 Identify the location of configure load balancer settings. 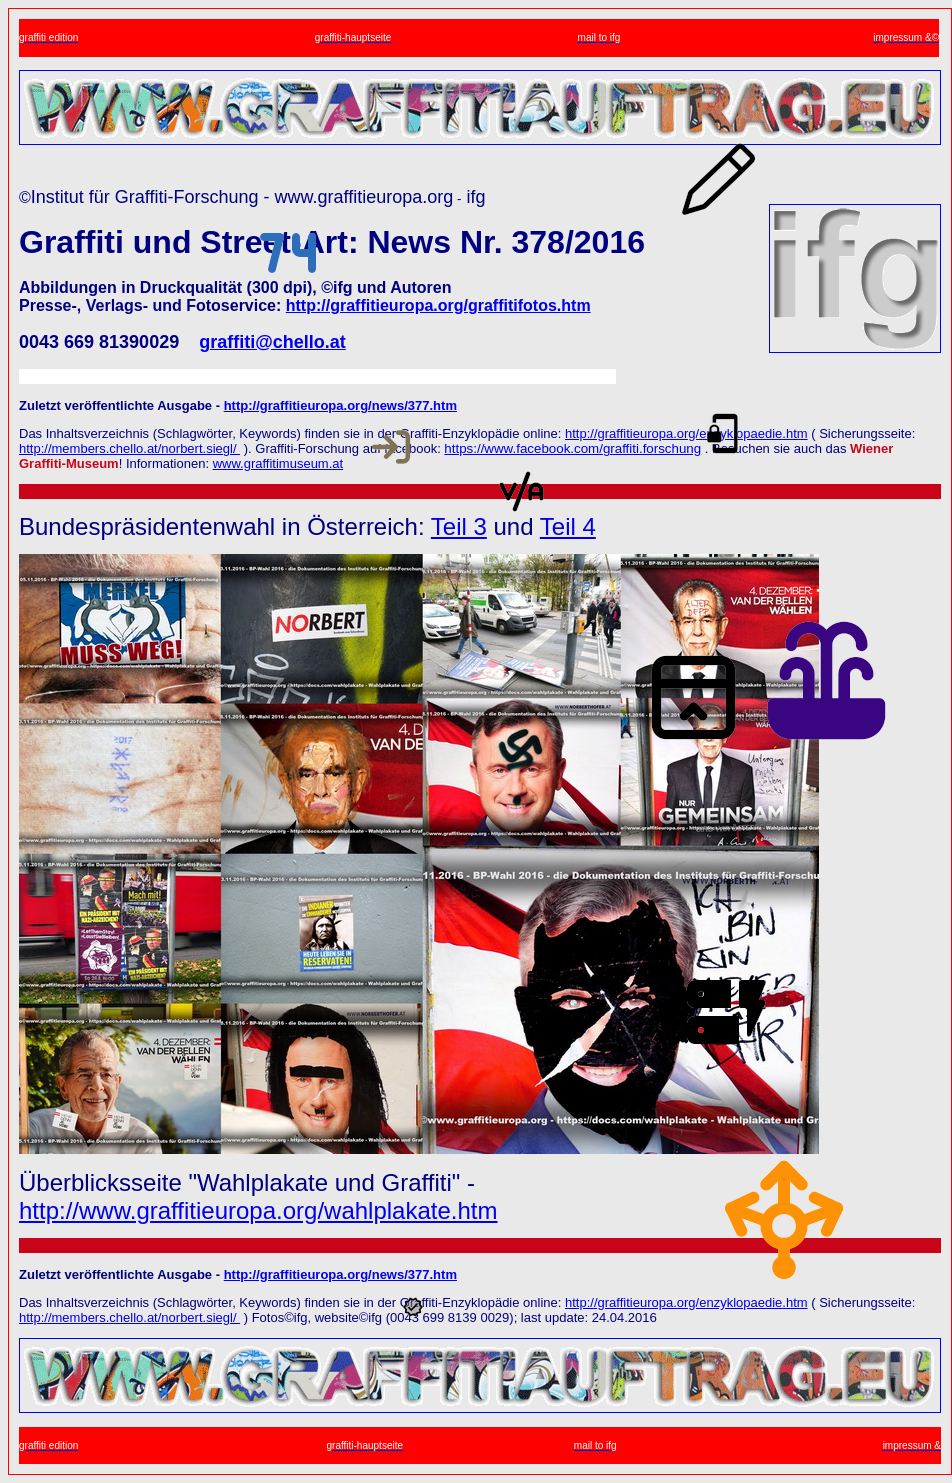
(784, 1220).